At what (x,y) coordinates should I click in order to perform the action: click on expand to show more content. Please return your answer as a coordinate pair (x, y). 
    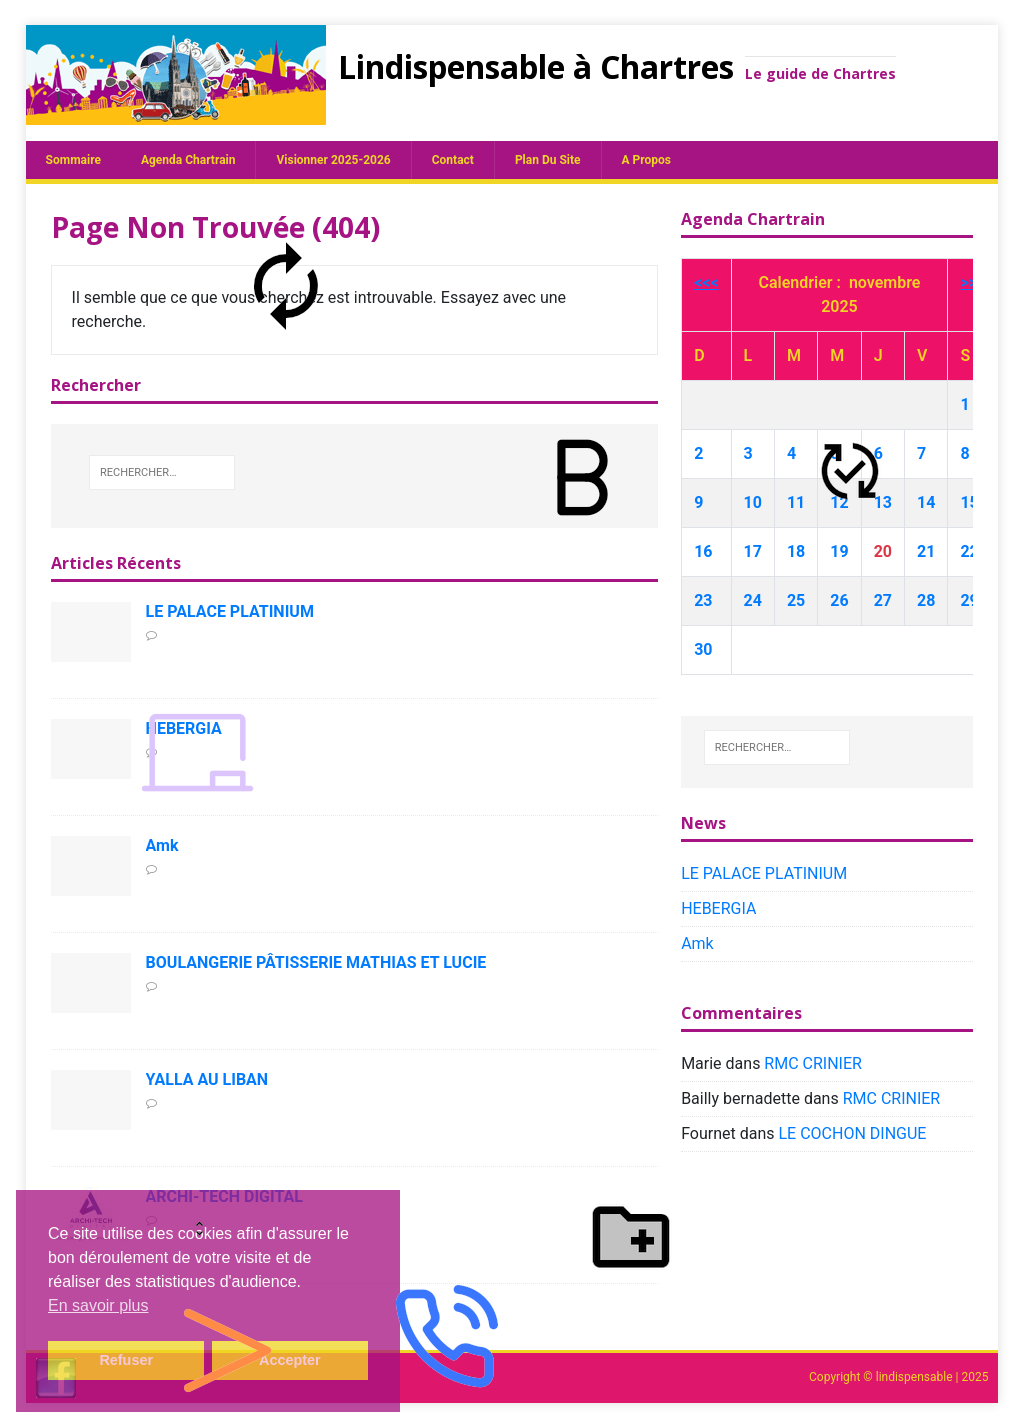
    Looking at the image, I should click on (199, 1228).